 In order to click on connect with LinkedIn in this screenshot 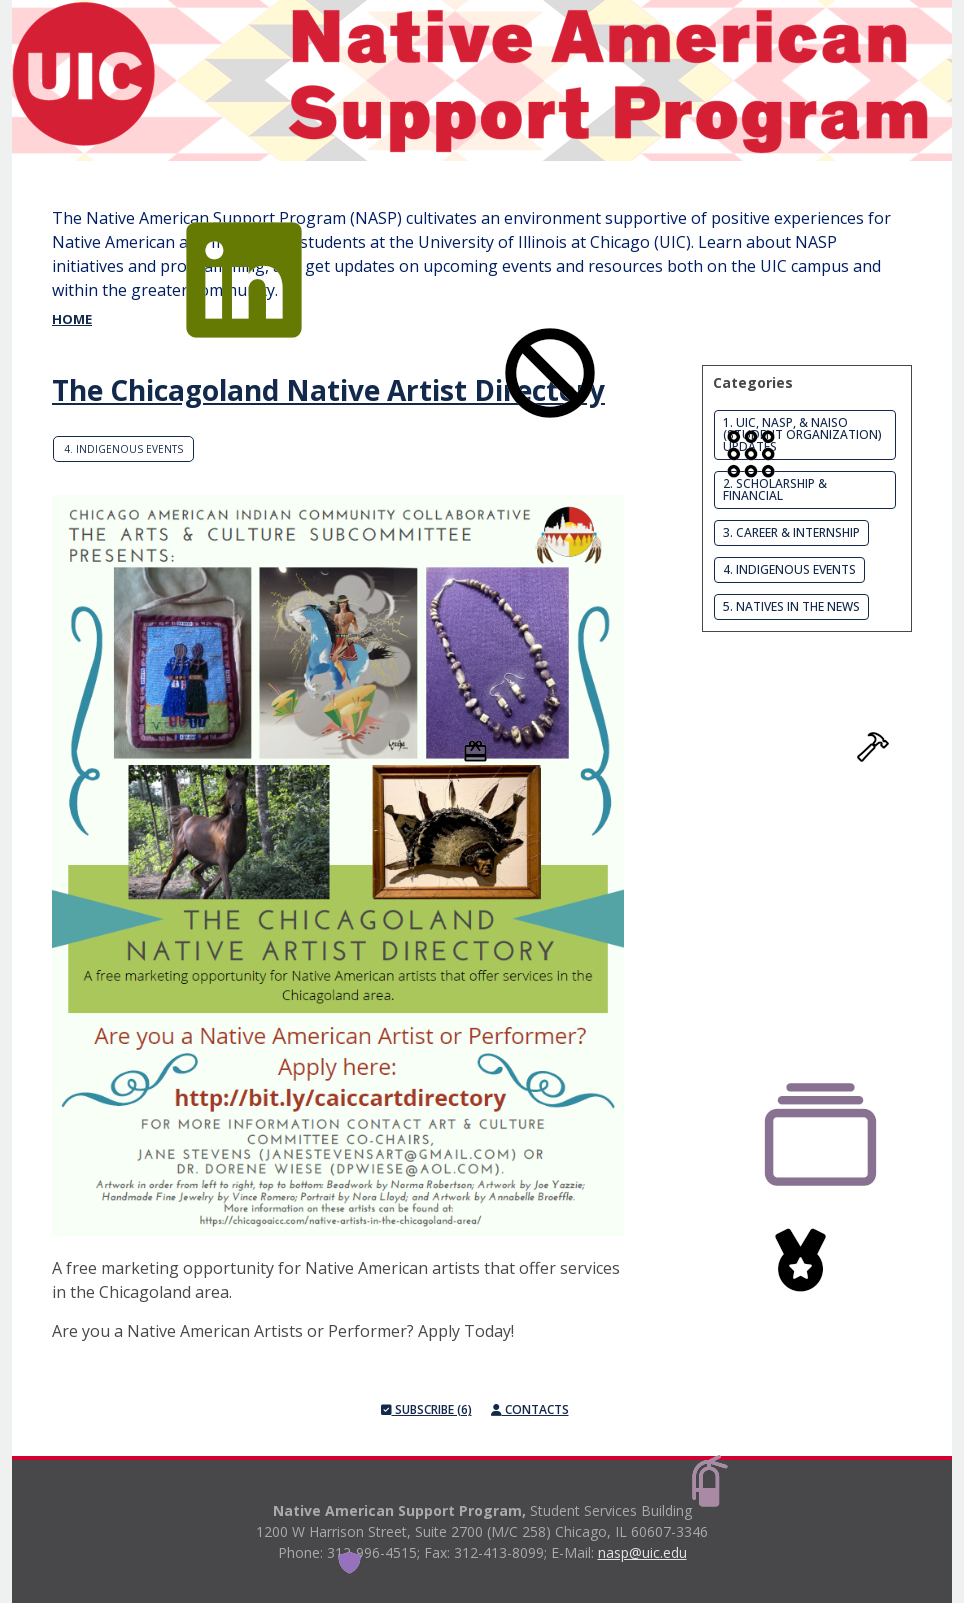, I will do `click(244, 280)`.